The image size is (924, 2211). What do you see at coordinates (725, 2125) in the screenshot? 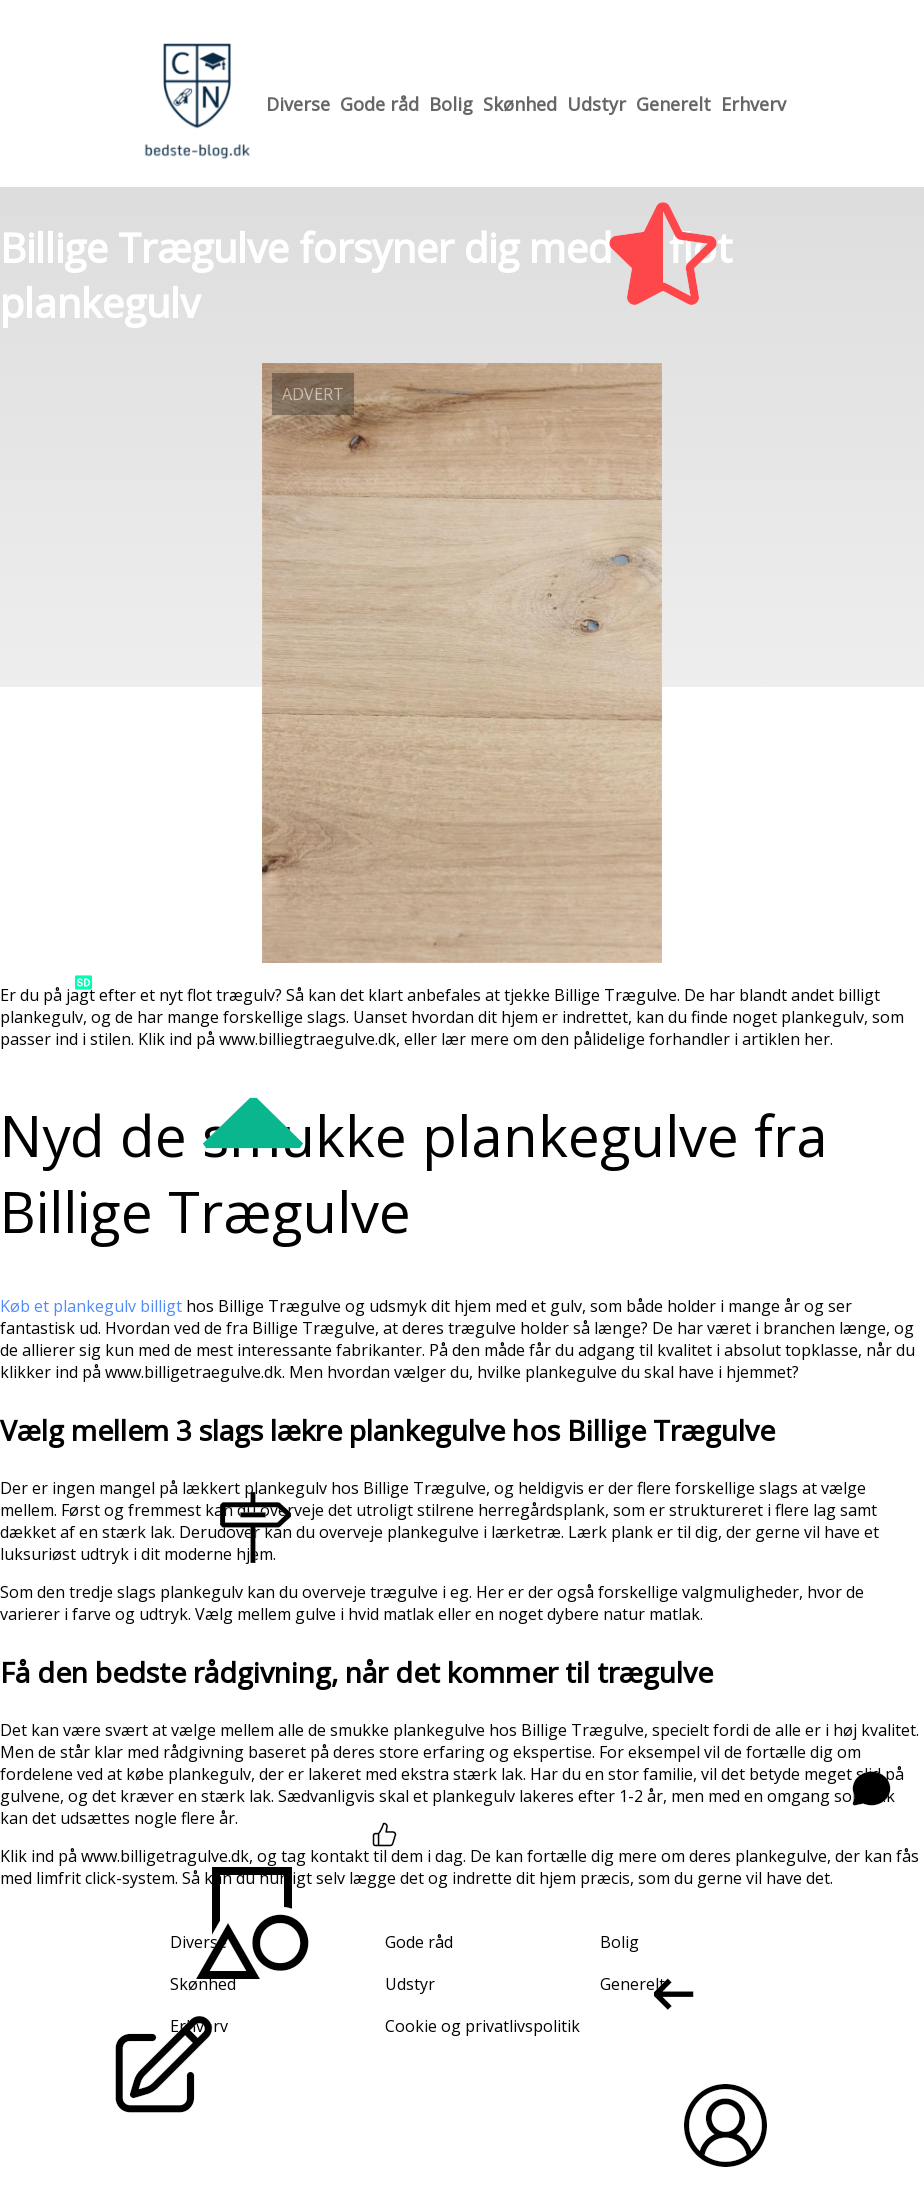
I see `access your account settings` at bounding box center [725, 2125].